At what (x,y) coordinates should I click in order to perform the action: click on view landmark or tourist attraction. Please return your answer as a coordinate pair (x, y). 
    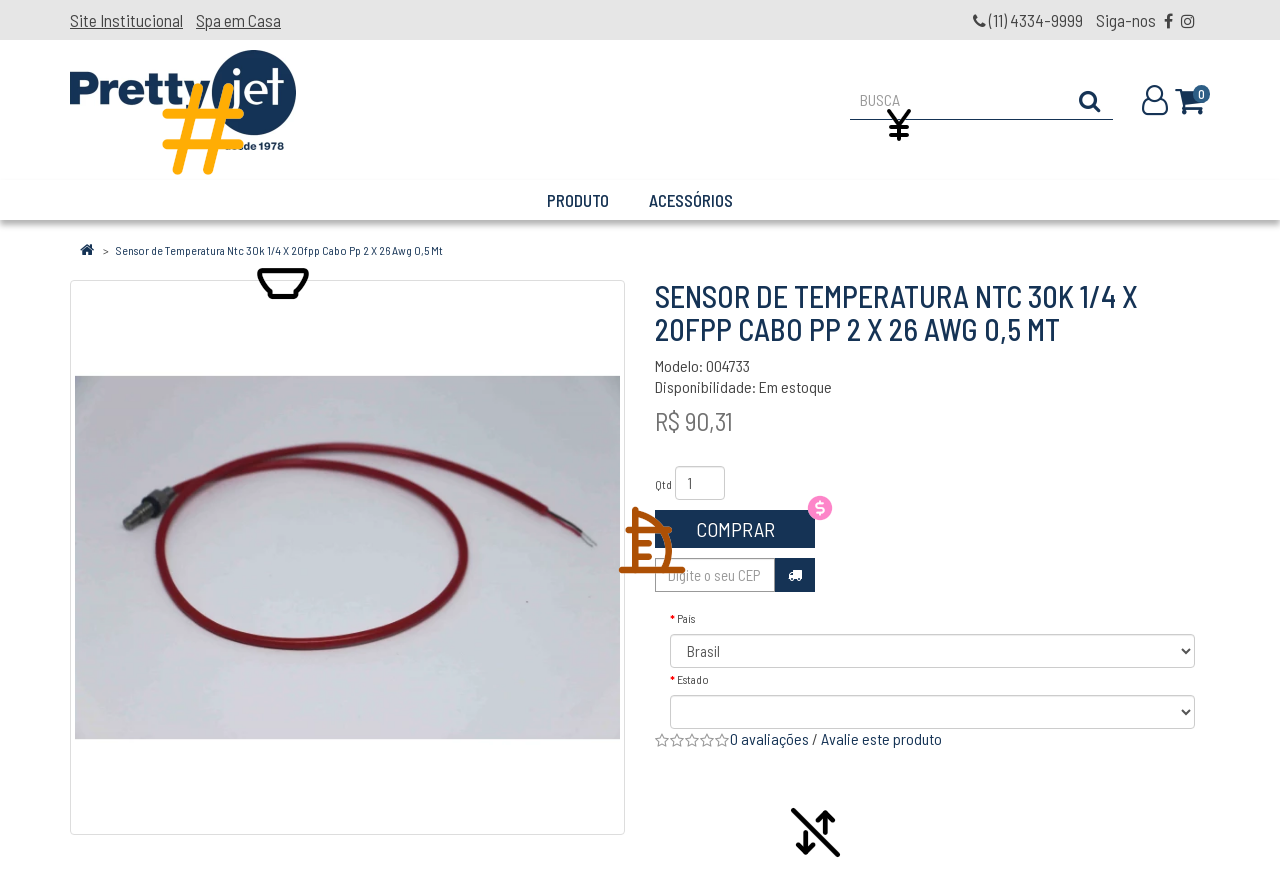
    Looking at the image, I should click on (652, 540).